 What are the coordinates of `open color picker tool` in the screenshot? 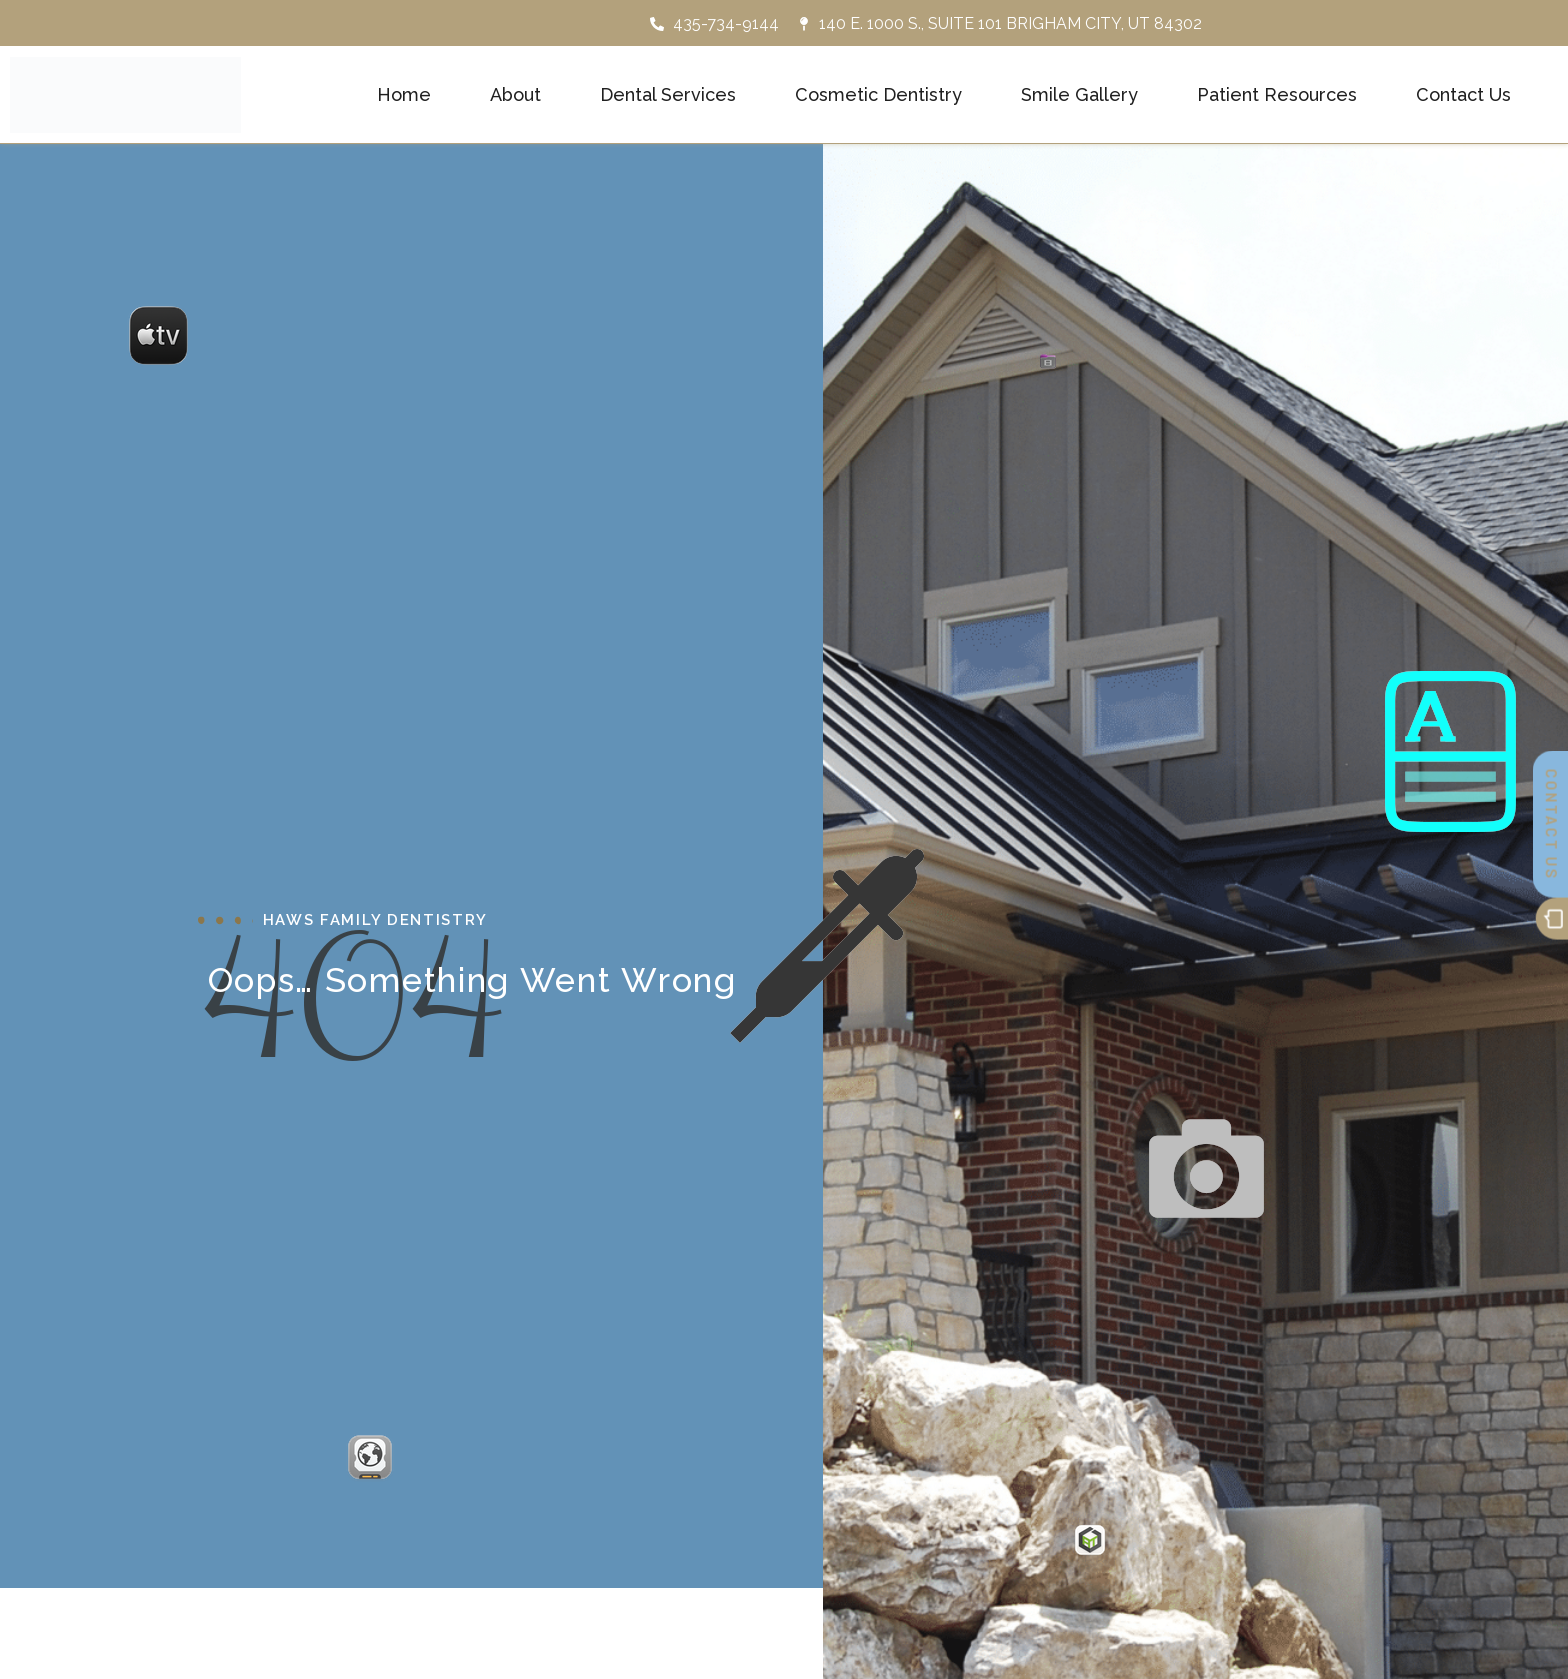 It's located at (826, 947).